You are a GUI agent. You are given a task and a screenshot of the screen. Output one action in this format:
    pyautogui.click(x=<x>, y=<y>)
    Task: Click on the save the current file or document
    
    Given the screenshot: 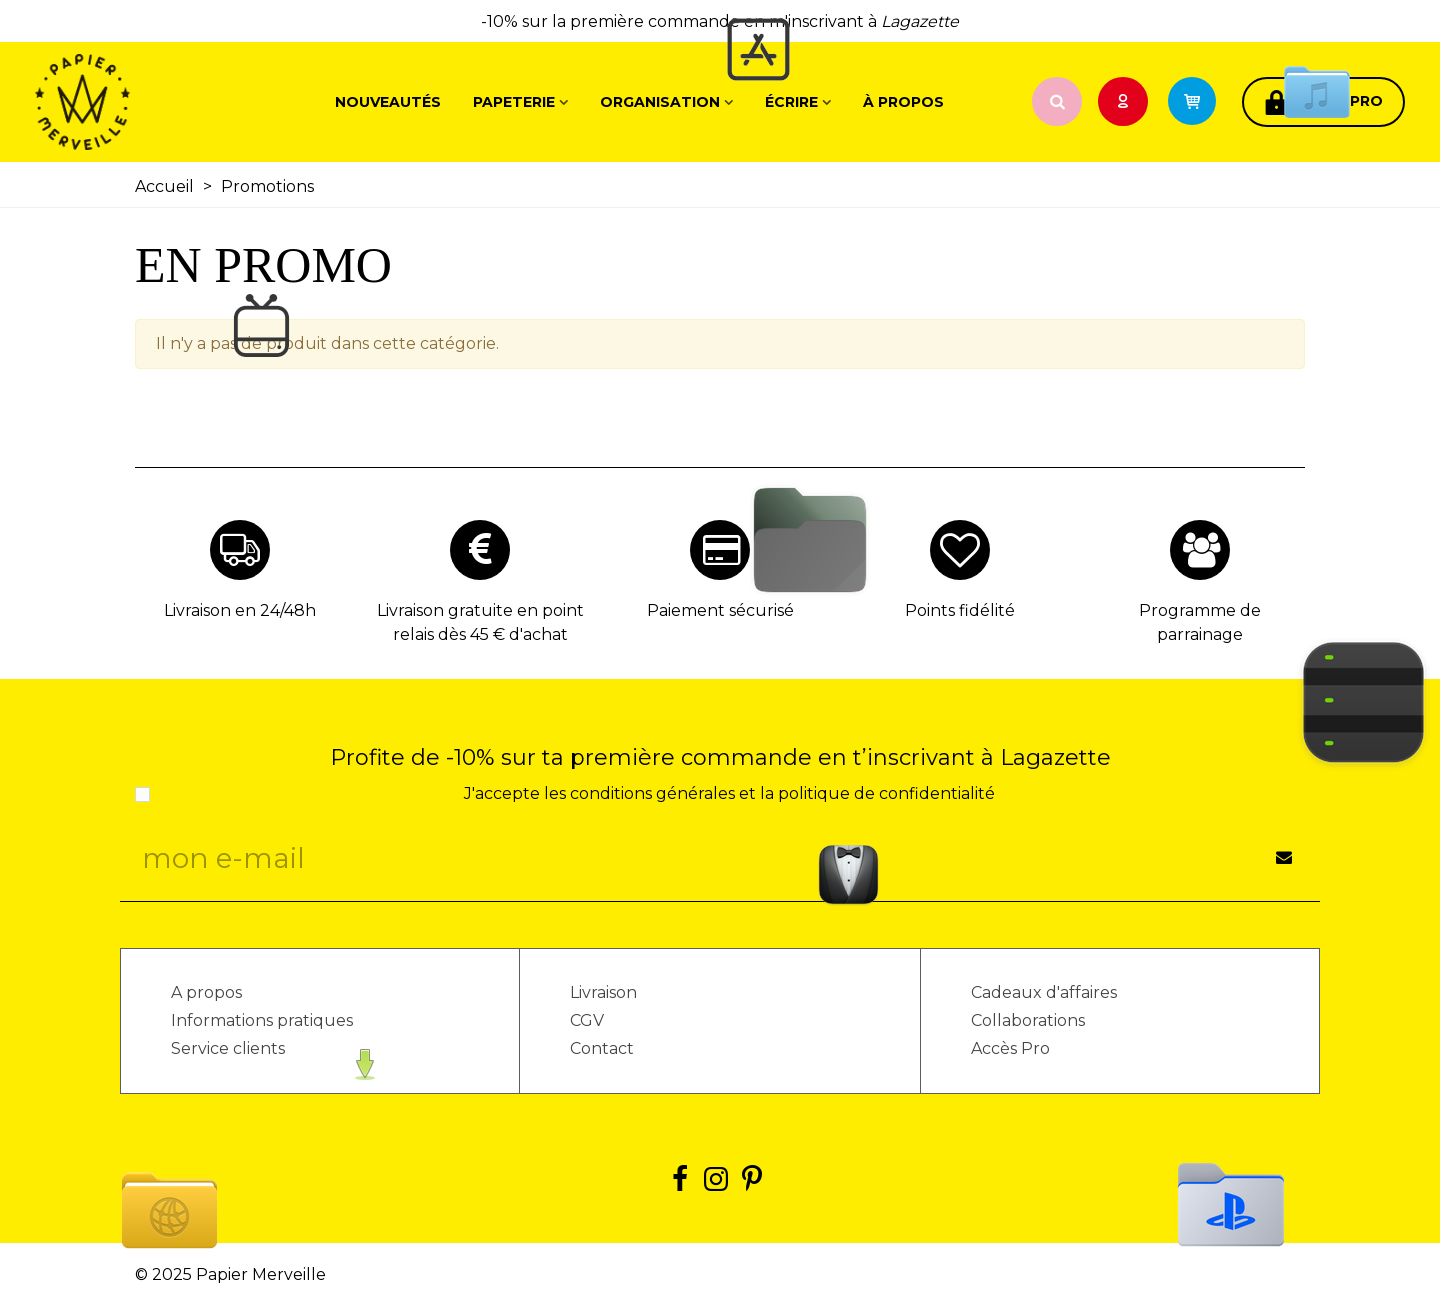 What is the action you would take?
    pyautogui.click(x=365, y=1065)
    